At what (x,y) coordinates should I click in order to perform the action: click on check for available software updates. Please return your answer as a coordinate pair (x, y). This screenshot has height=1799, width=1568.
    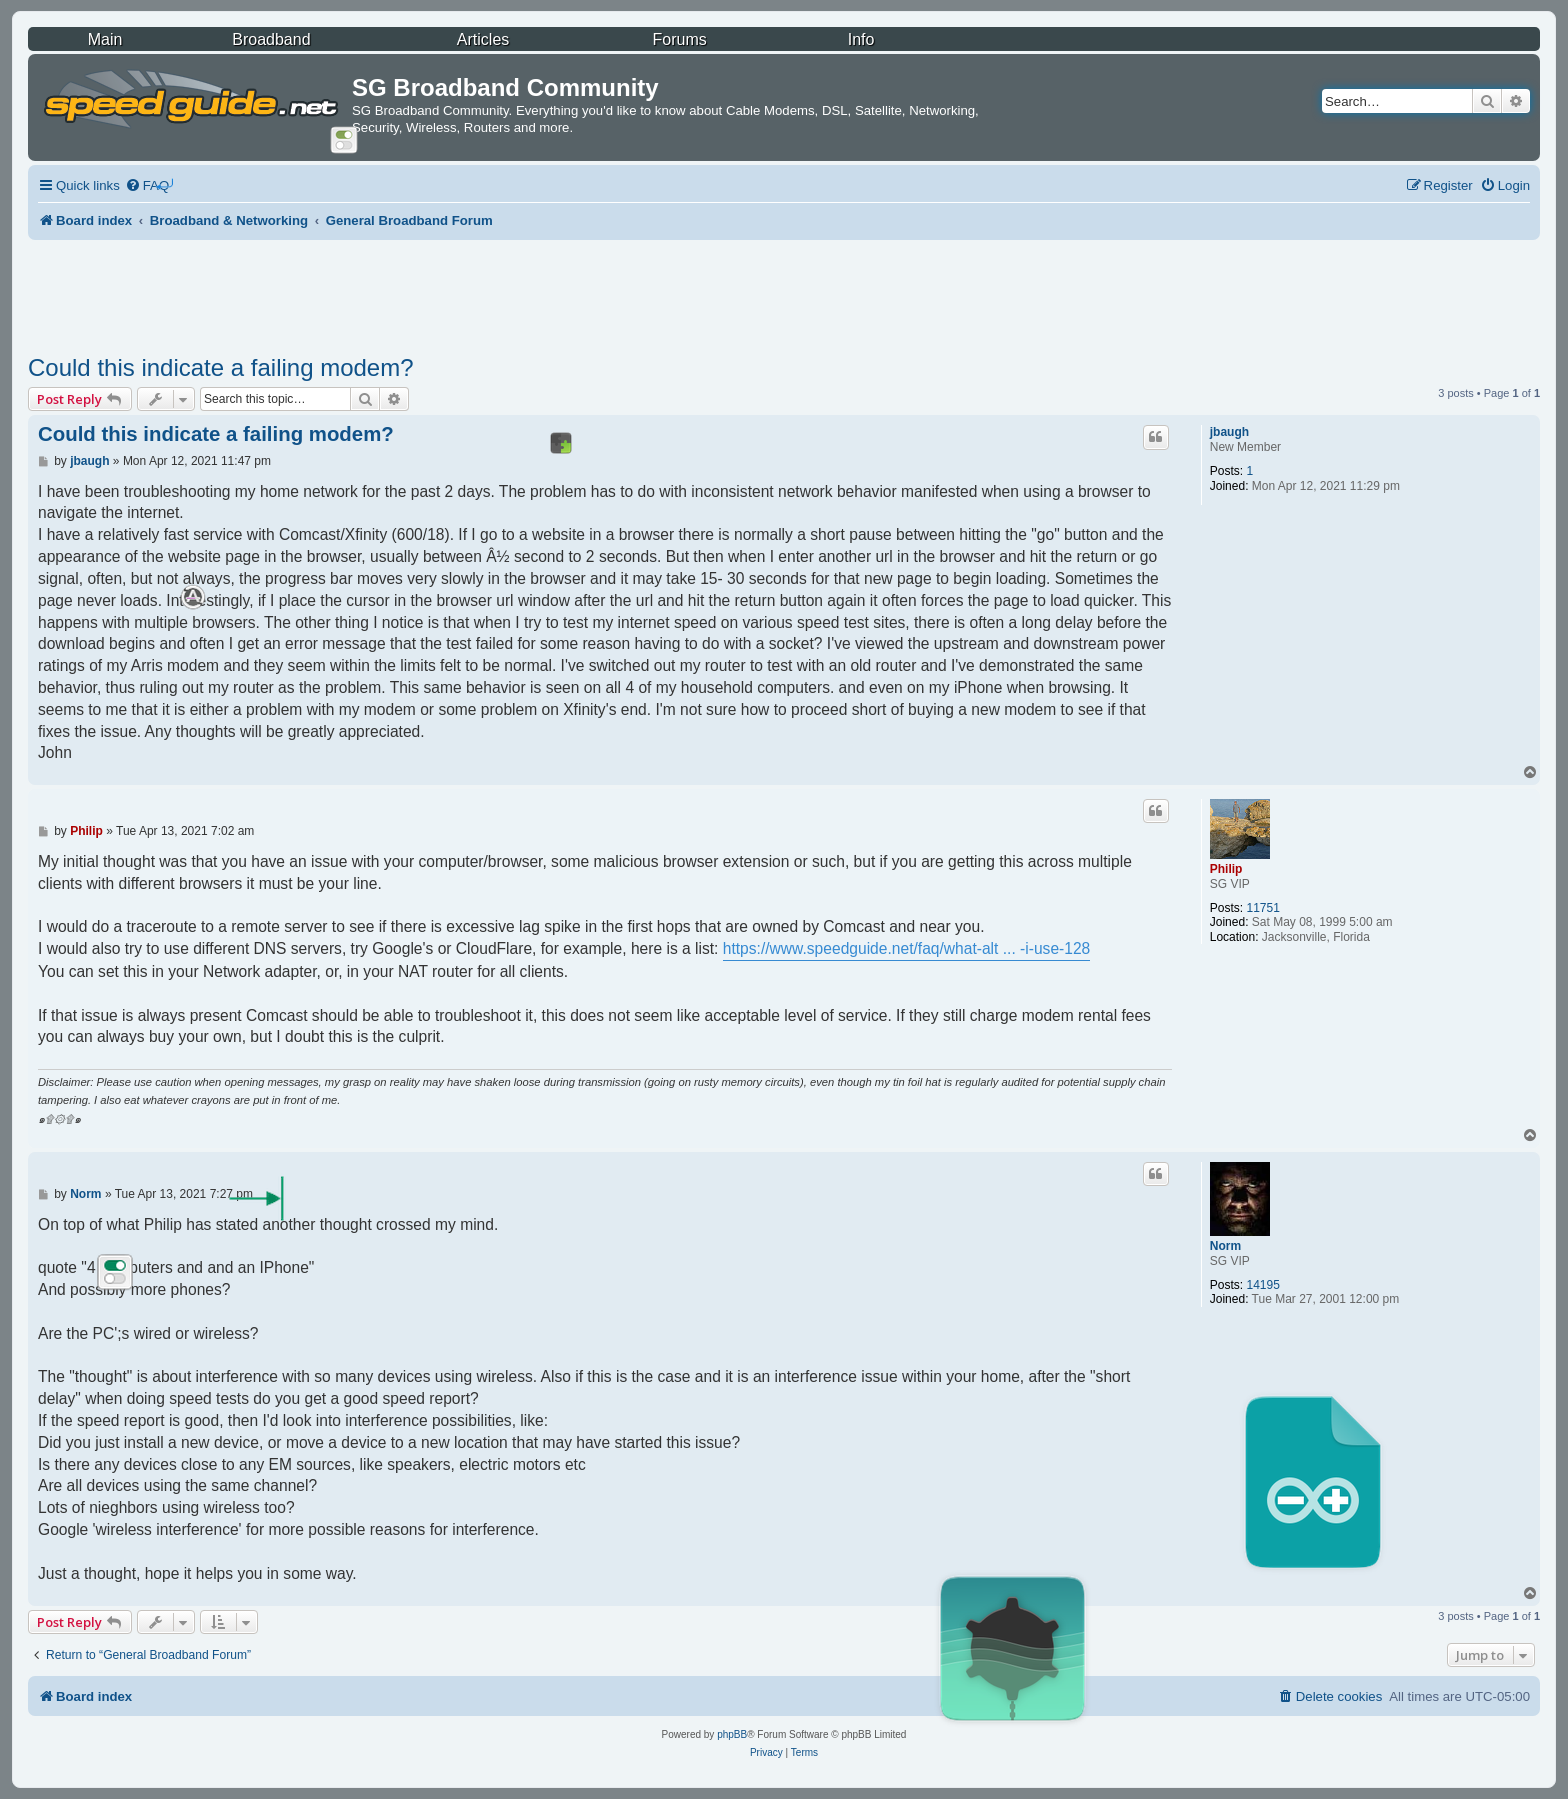
    Looking at the image, I should click on (193, 597).